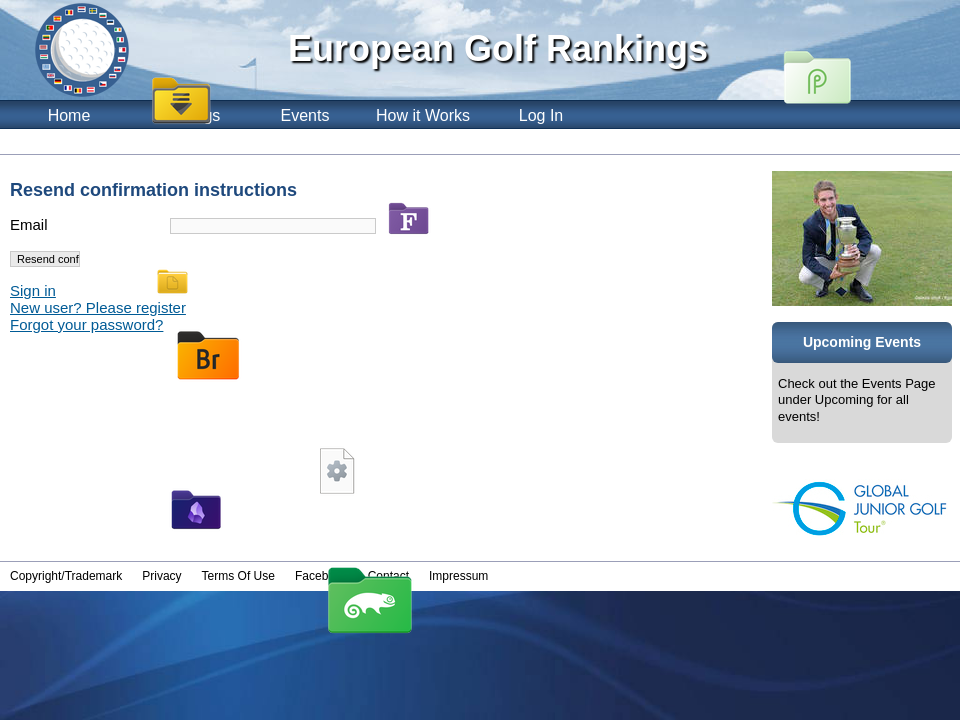 The width and height of the screenshot is (960, 720). I want to click on open android pie system files folder, so click(817, 79).